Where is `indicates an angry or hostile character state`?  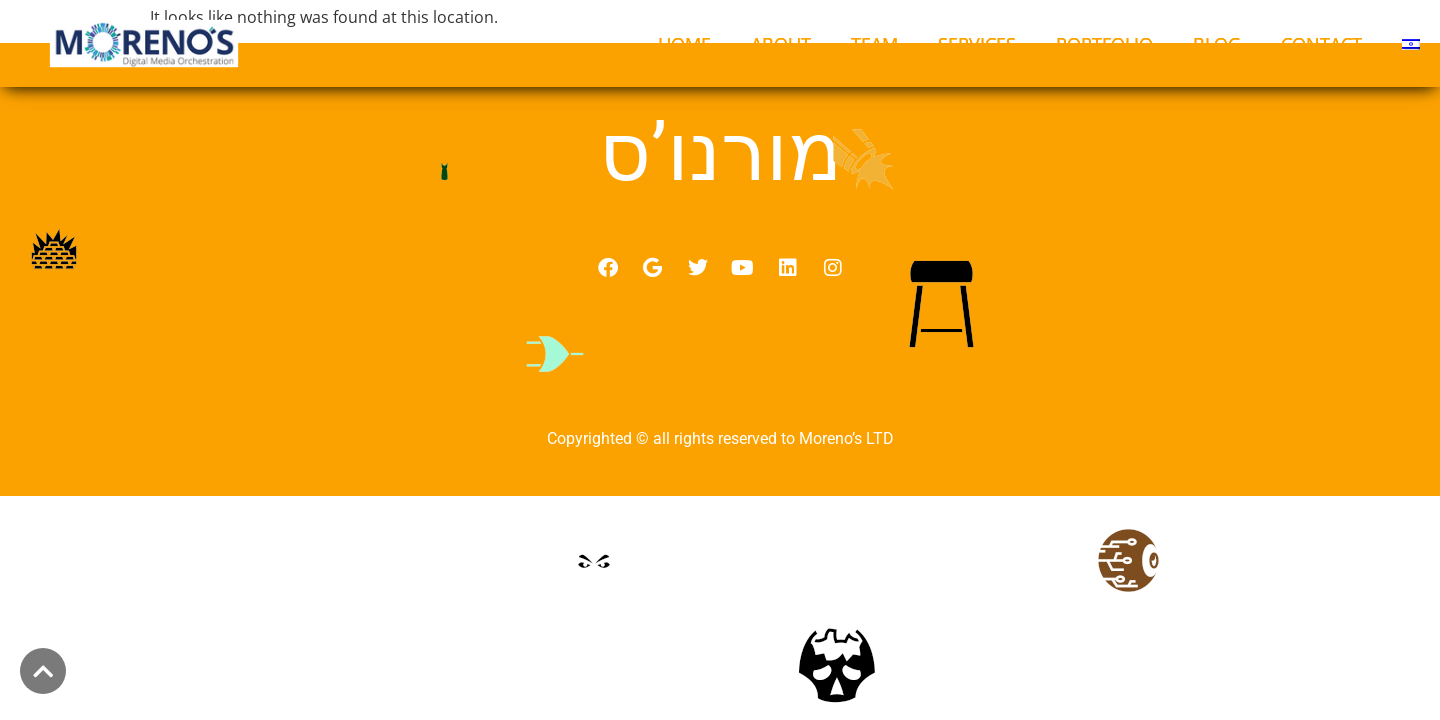 indicates an angry or hostile character state is located at coordinates (594, 562).